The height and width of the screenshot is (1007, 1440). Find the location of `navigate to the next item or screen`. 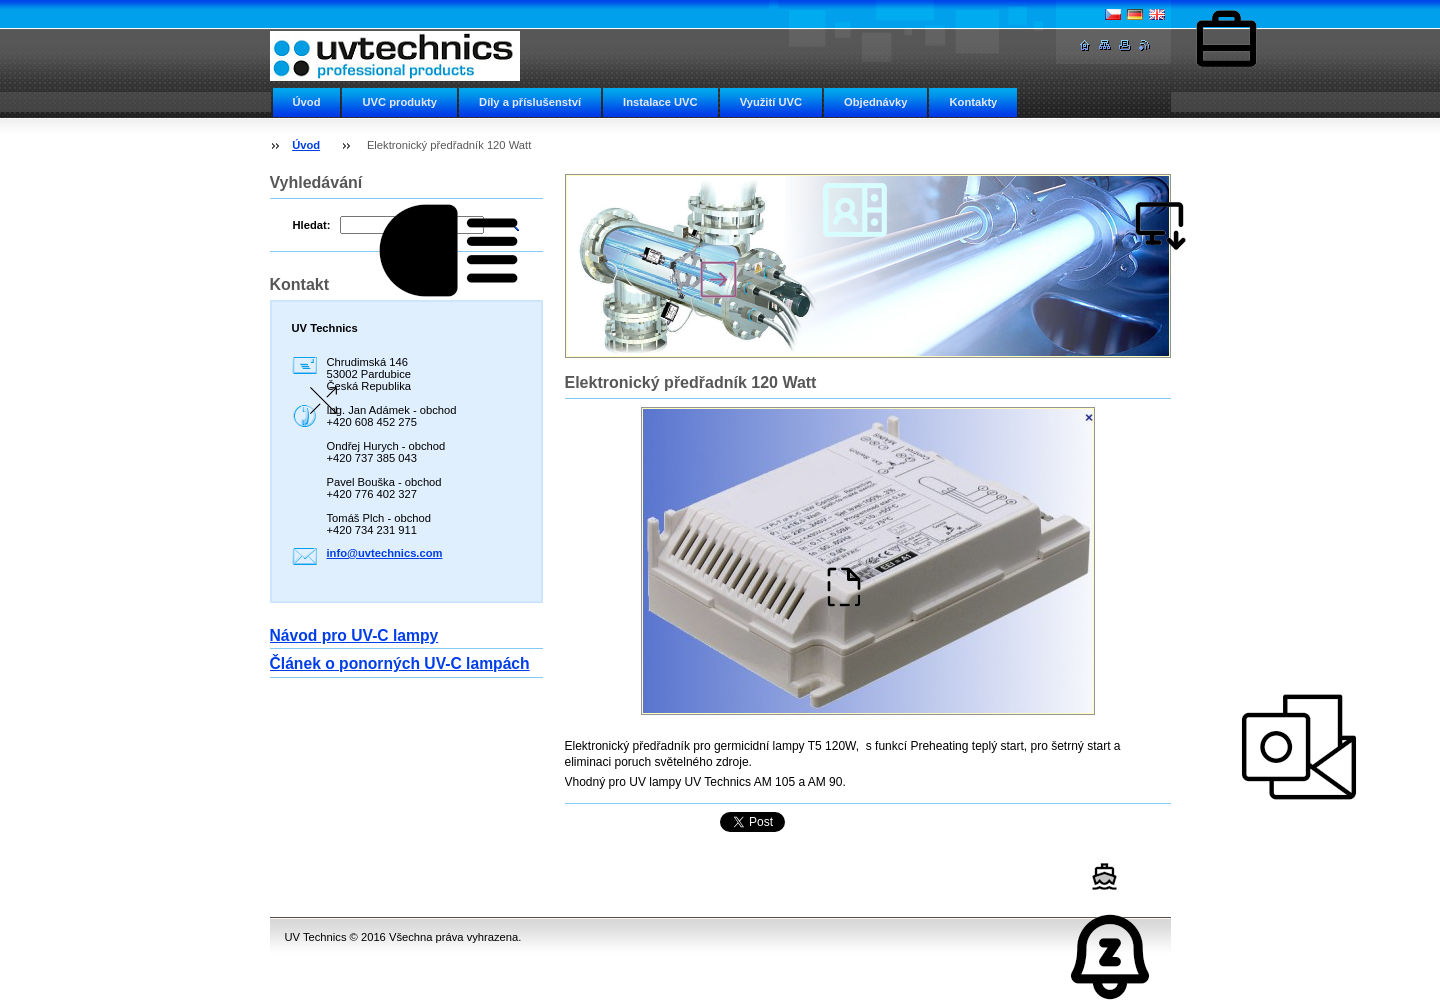

navigate to the next item or screen is located at coordinates (718, 279).